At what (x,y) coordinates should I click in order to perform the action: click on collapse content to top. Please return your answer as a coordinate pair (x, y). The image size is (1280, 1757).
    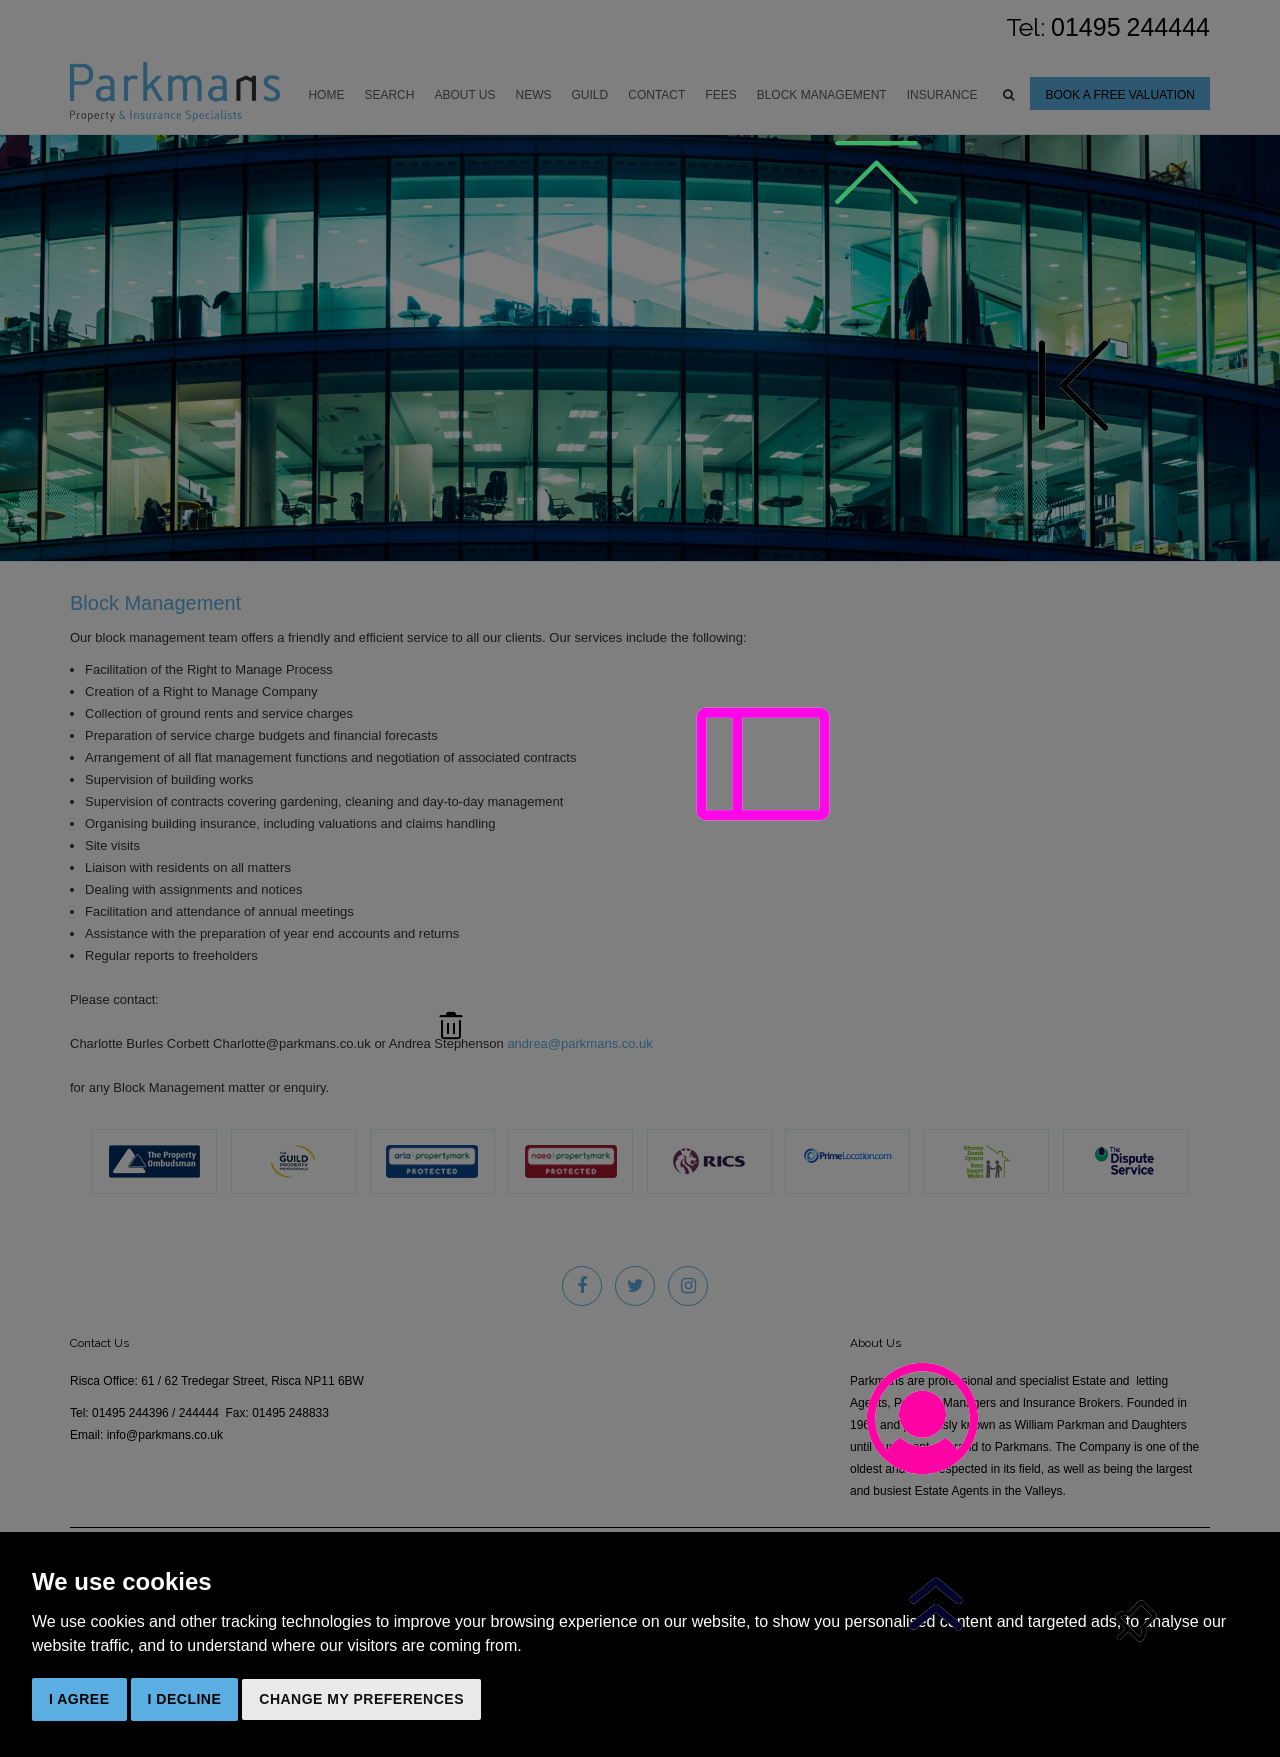
    Looking at the image, I should click on (876, 170).